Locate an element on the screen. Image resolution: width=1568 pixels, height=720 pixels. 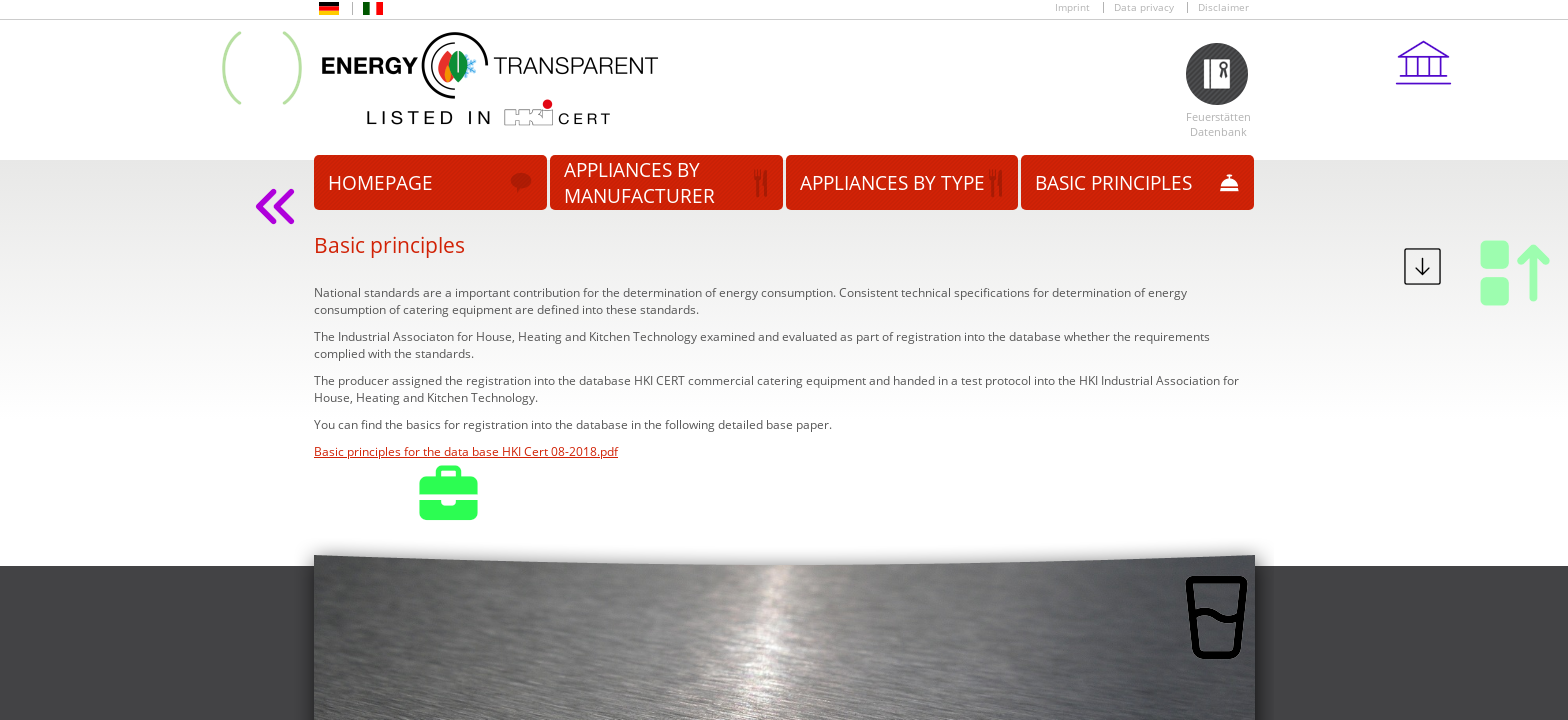
access banking or financial services is located at coordinates (1423, 64).